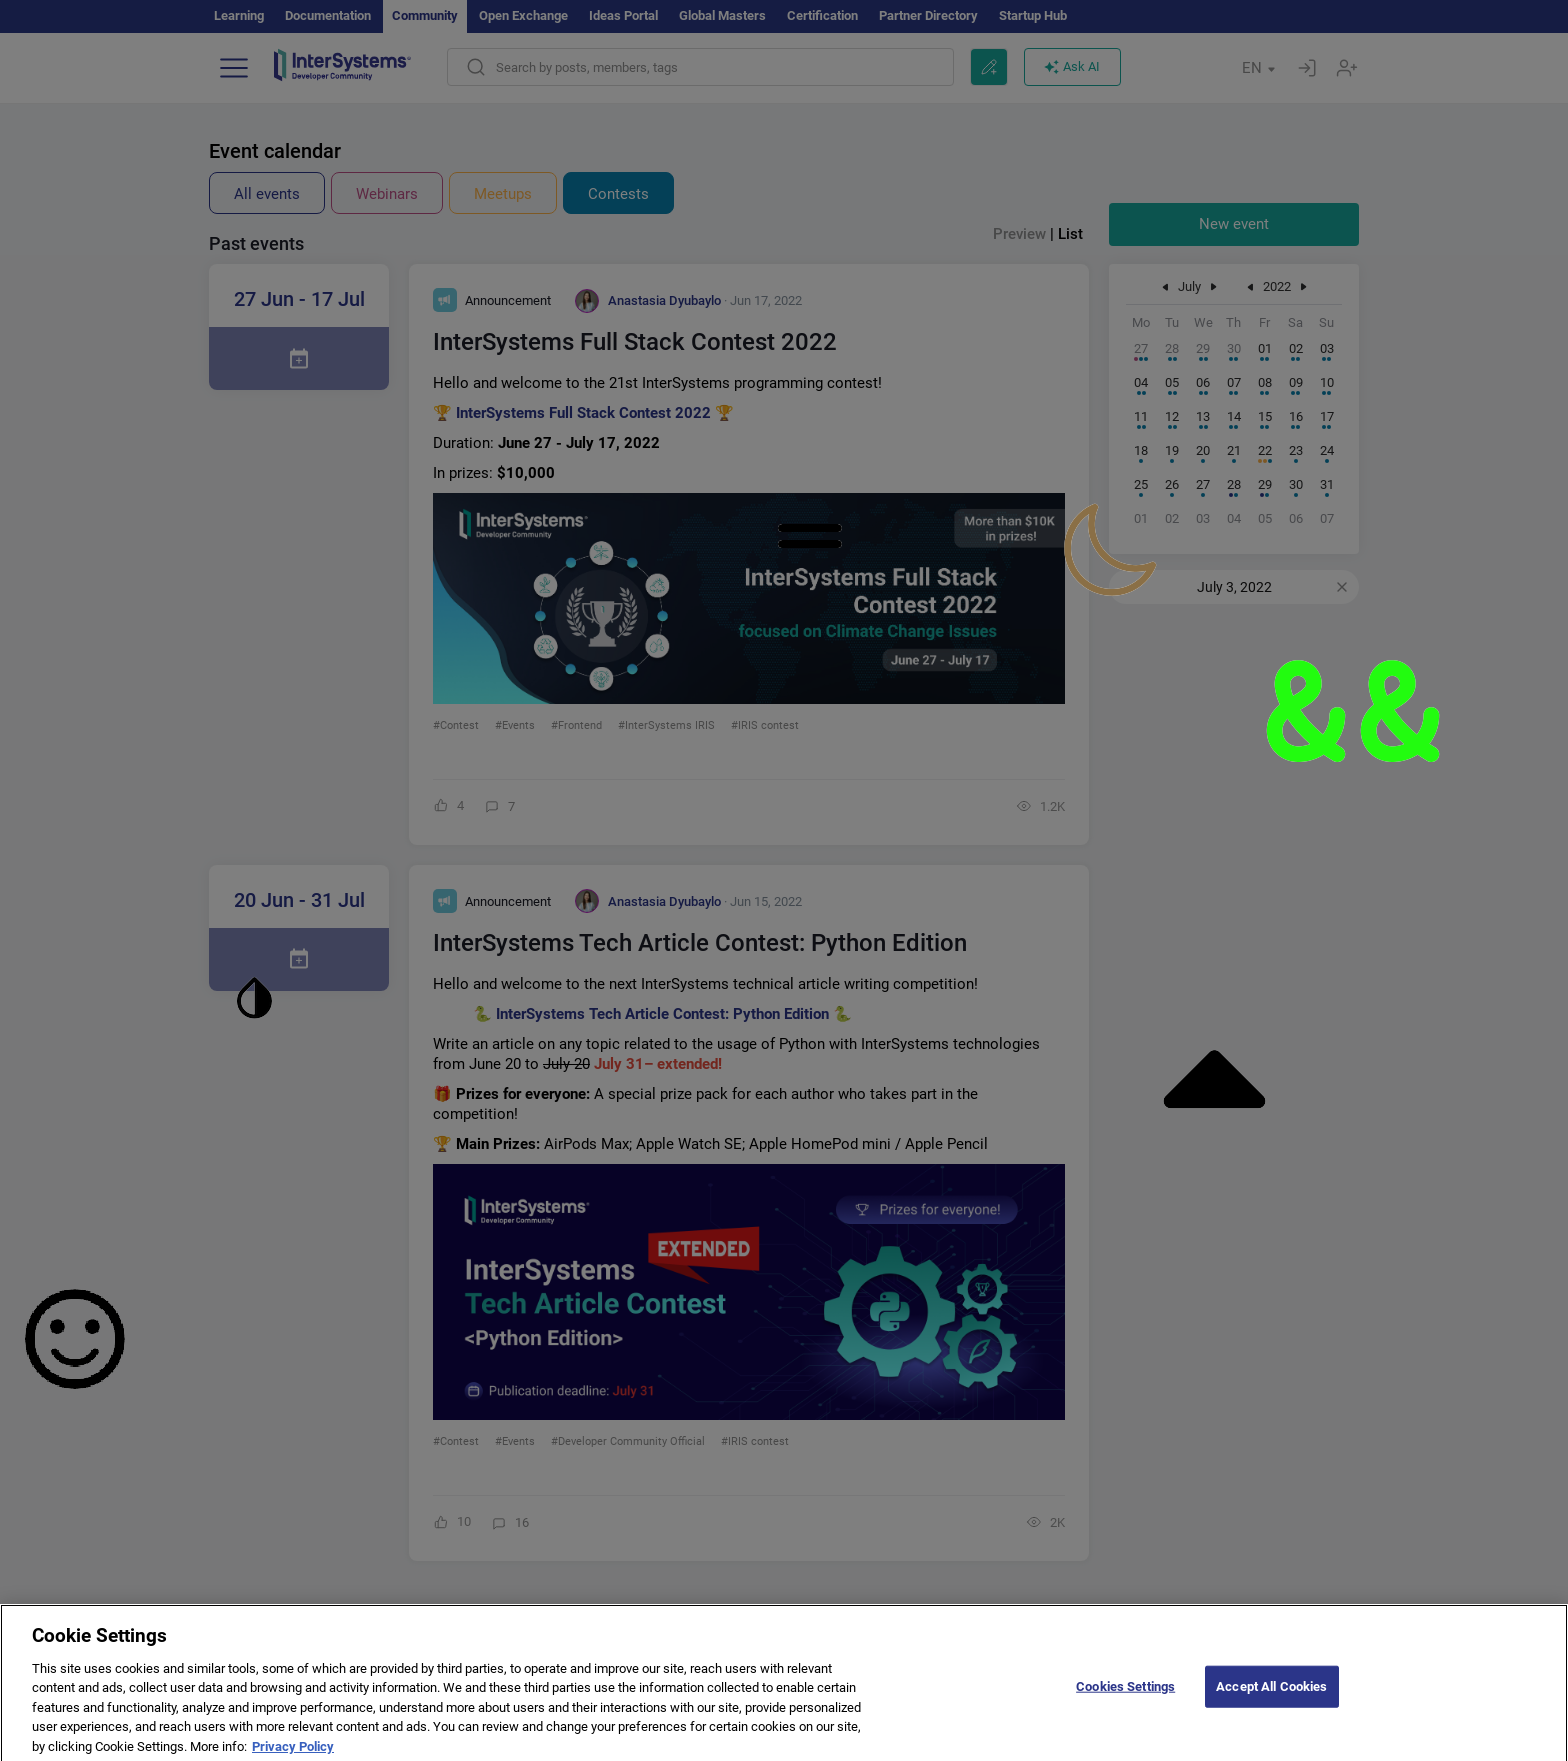 This screenshot has width=1568, height=1761. What do you see at coordinates (1214, 1086) in the screenshot?
I see `collapse an expanded section` at bounding box center [1214, 1086].